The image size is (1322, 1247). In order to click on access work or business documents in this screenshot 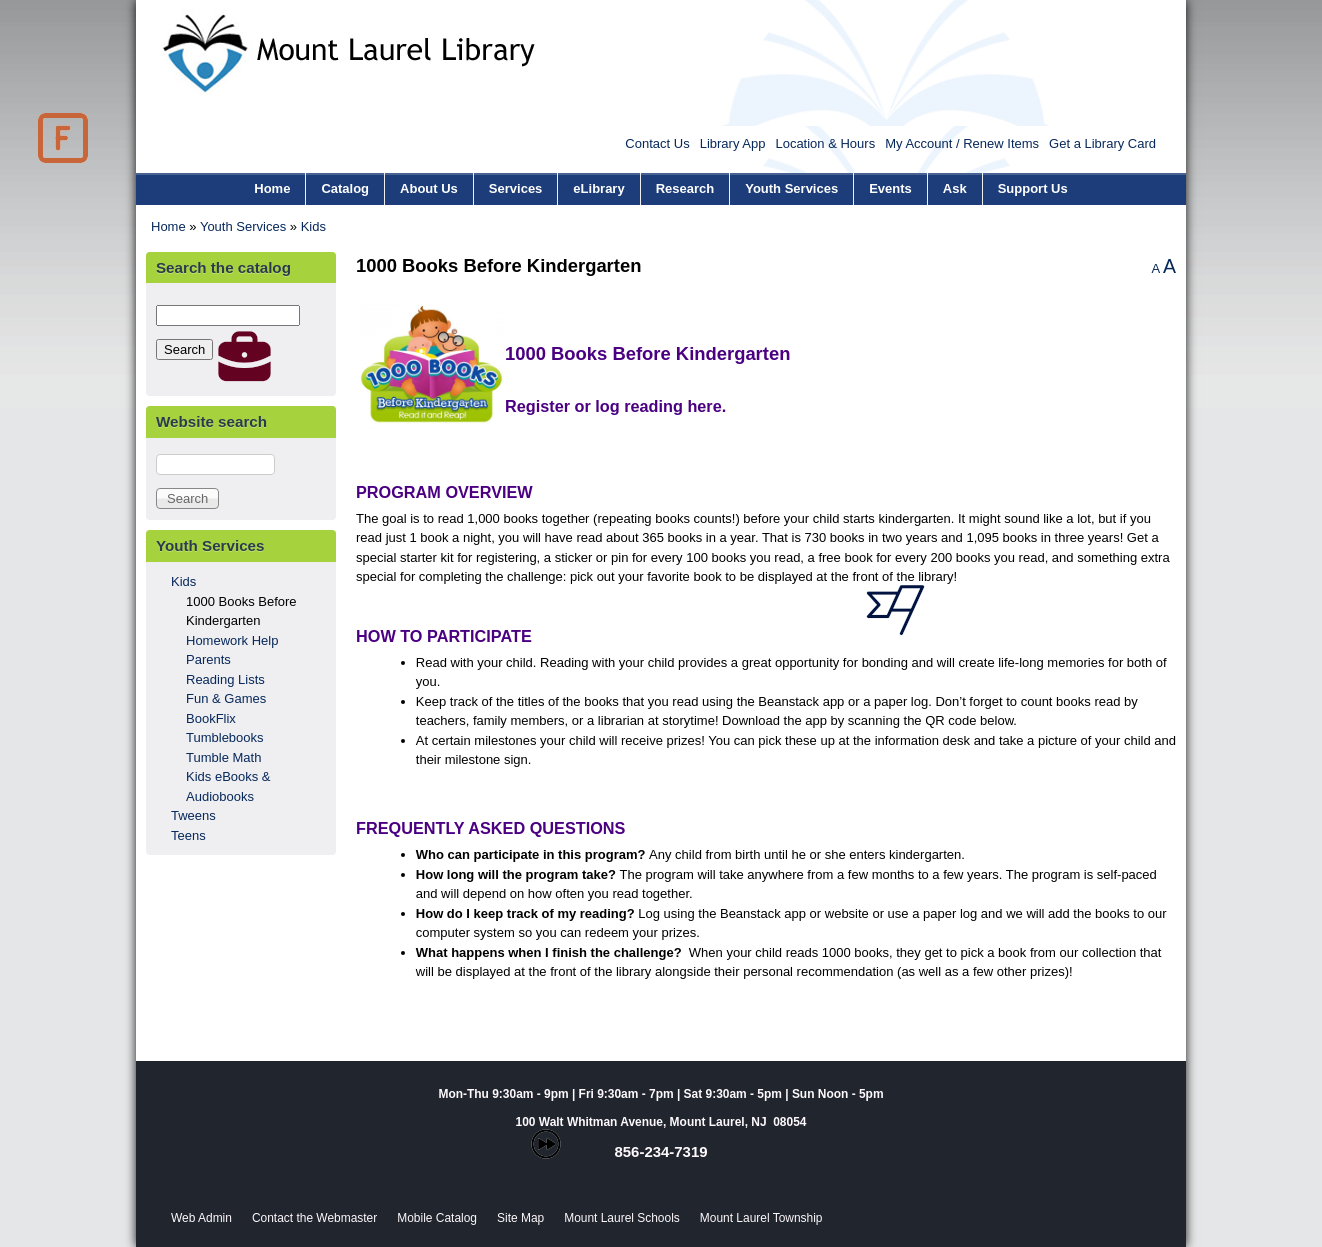, I will do `click(244, 357)`.